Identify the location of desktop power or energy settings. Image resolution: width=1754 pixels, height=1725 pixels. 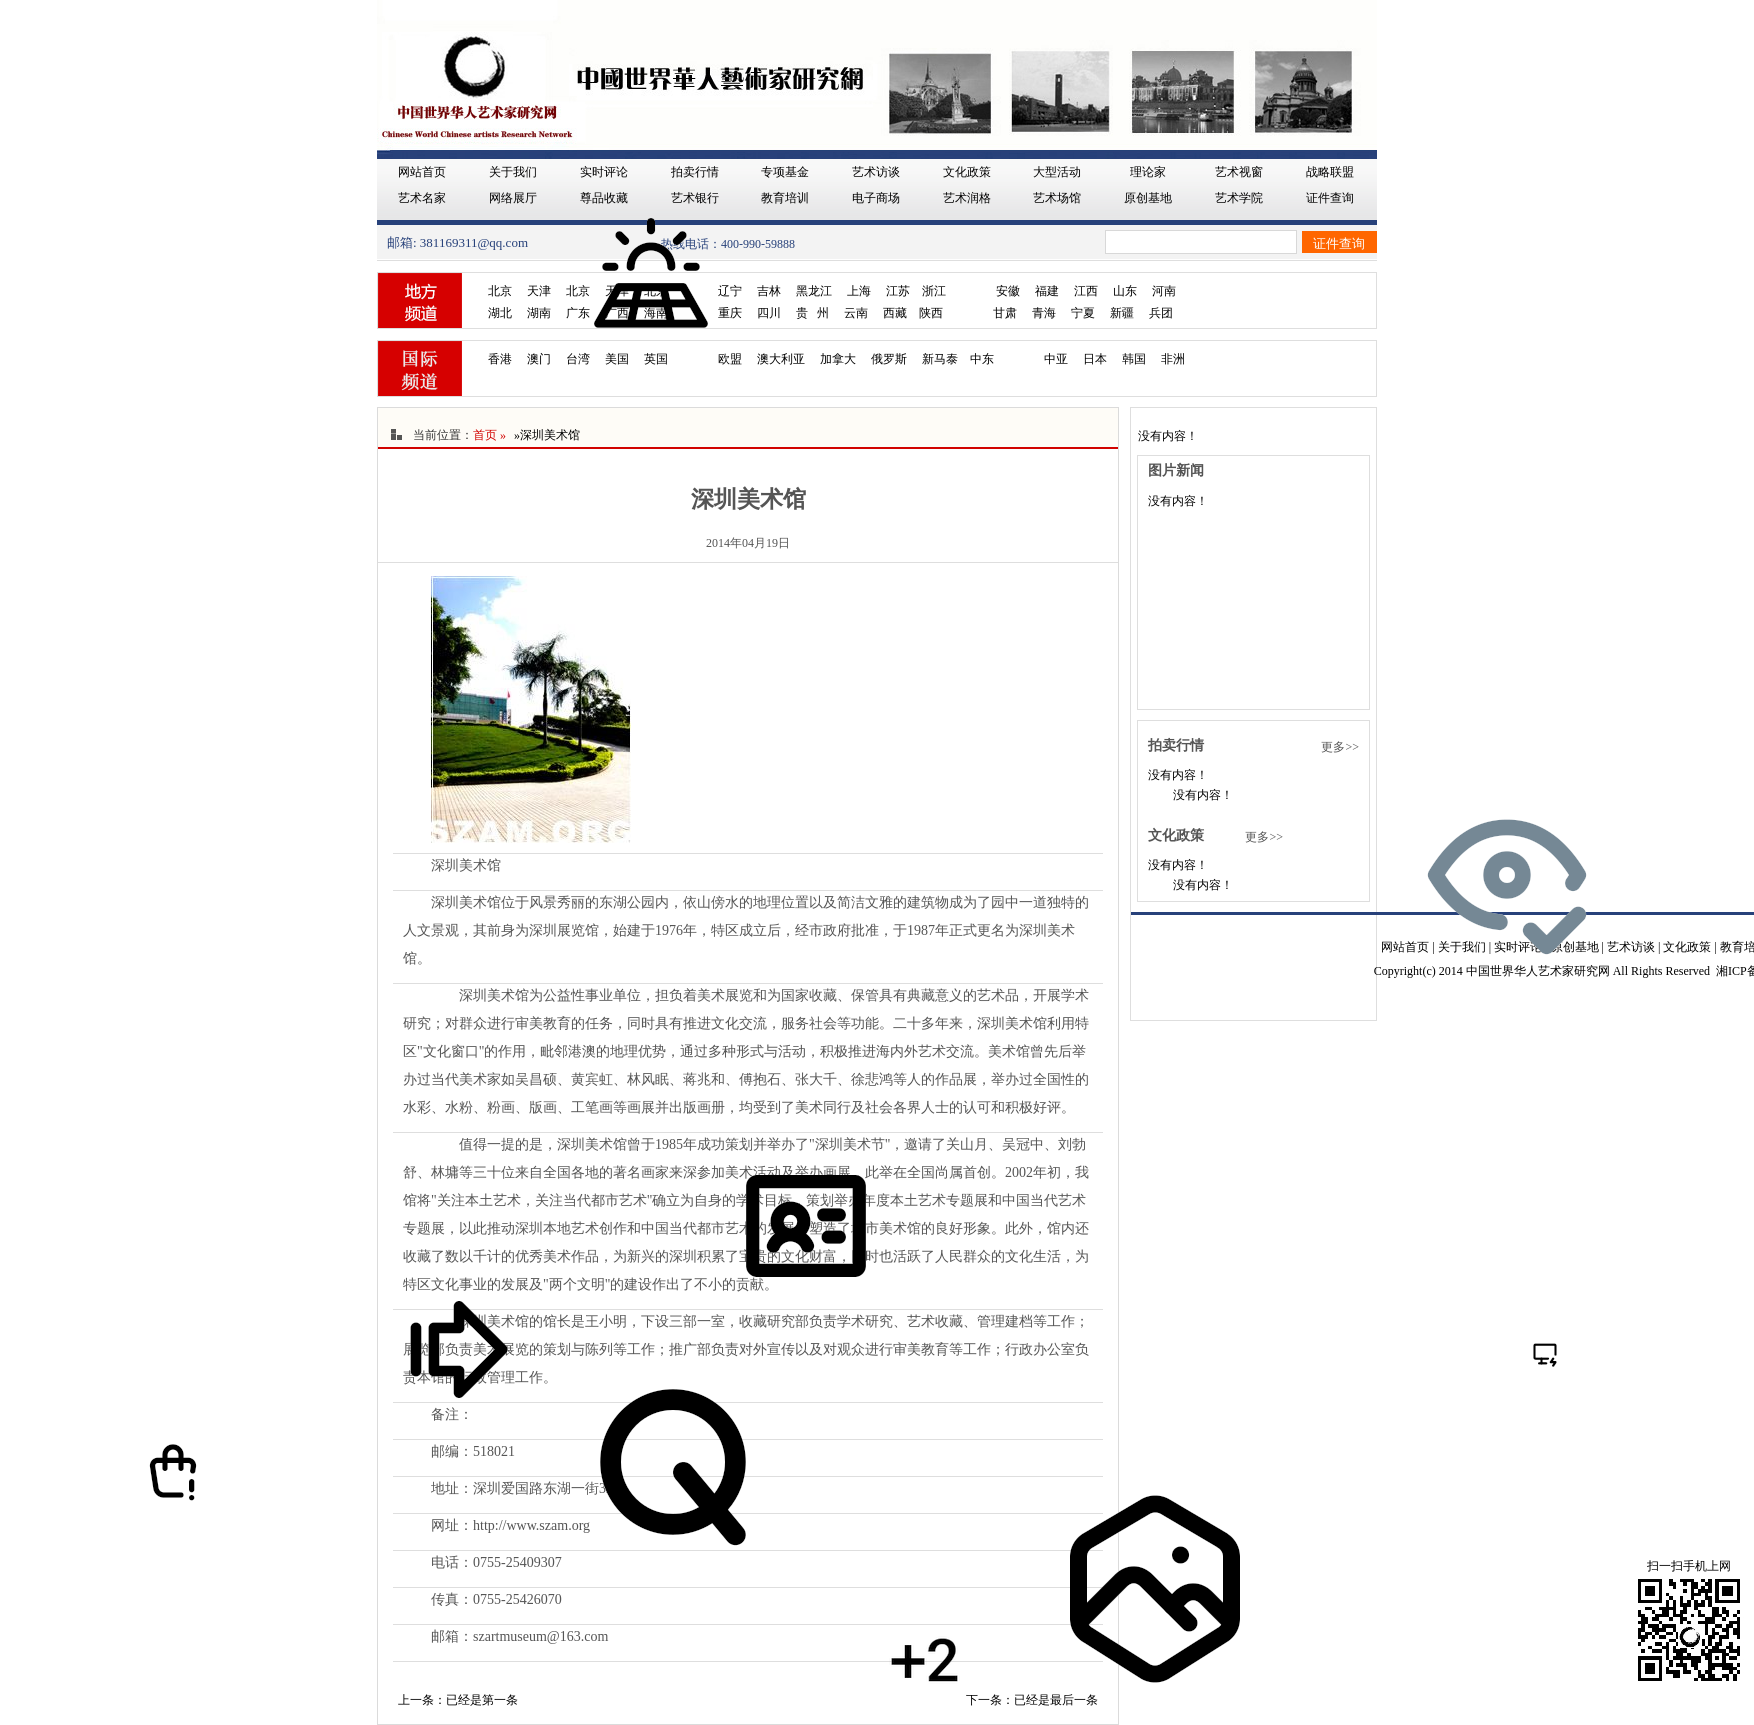
(1545, 1354).